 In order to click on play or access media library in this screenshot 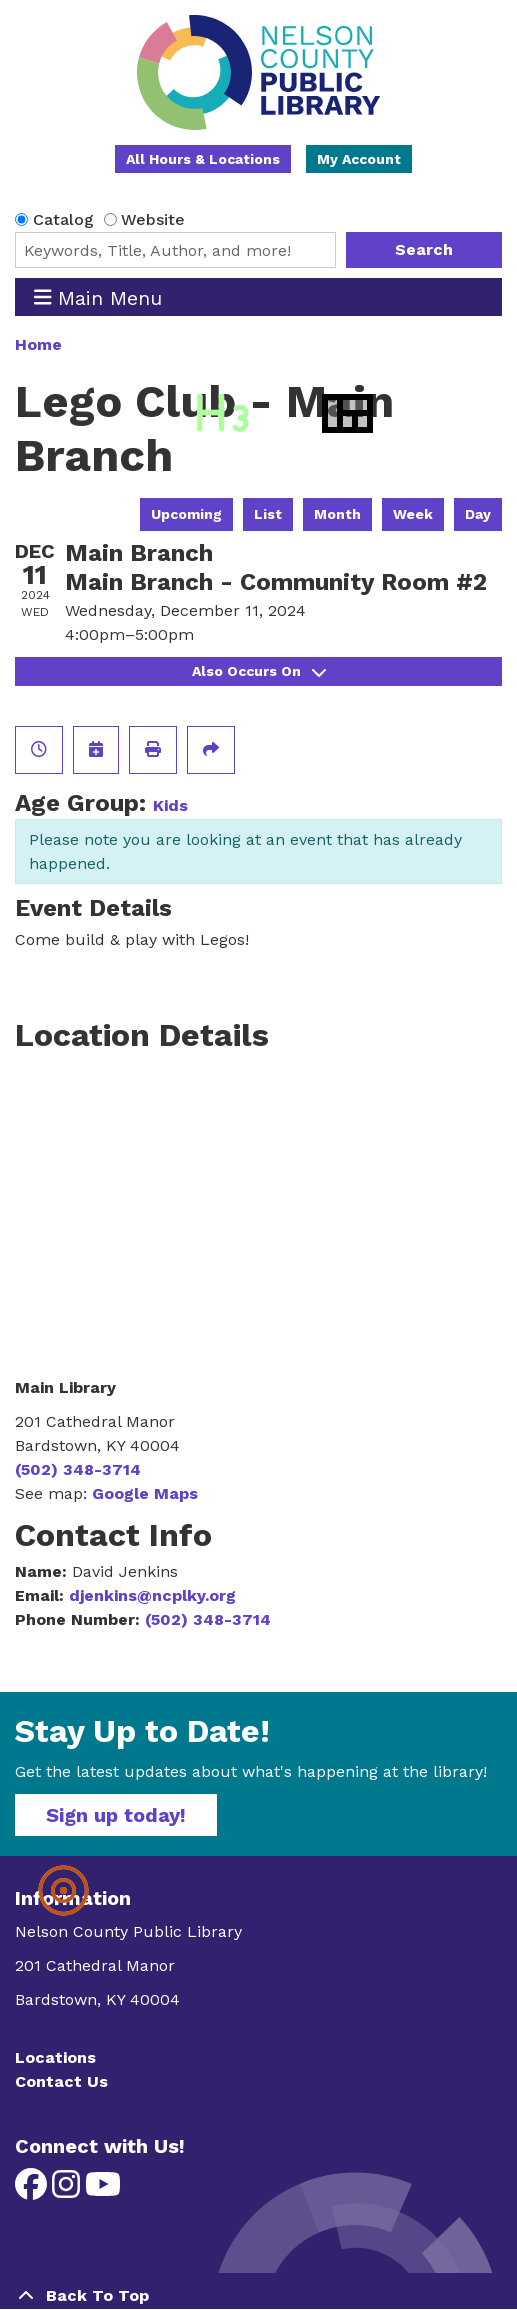, I will do `click(63, 1890)`.